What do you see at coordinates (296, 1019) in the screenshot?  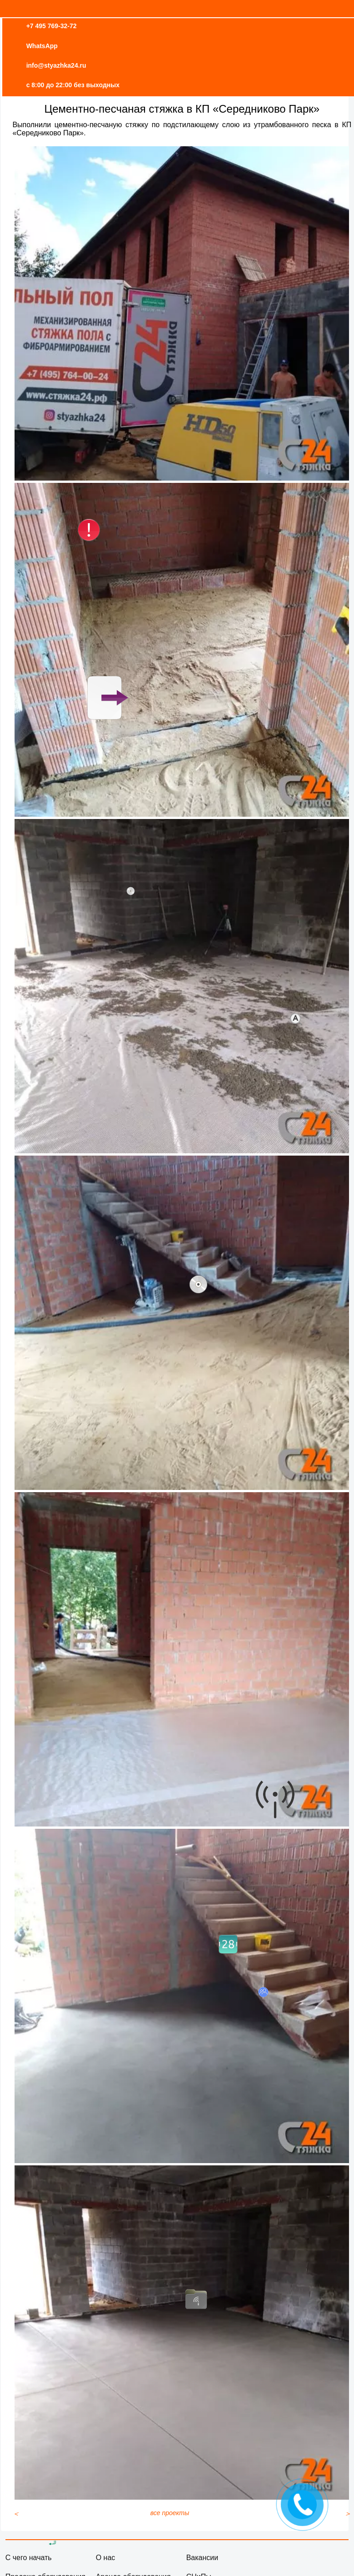 I see `search for files or documents` at bounding box center [296, 1019].